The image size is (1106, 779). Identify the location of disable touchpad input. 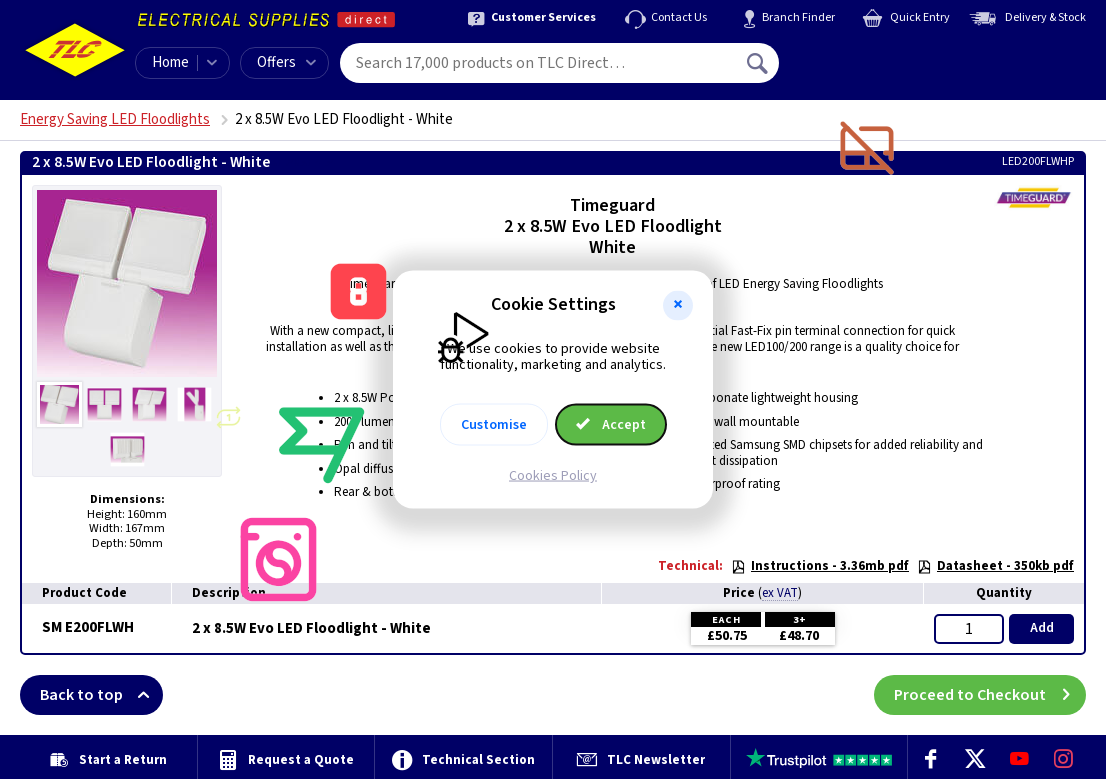
(867, 148).